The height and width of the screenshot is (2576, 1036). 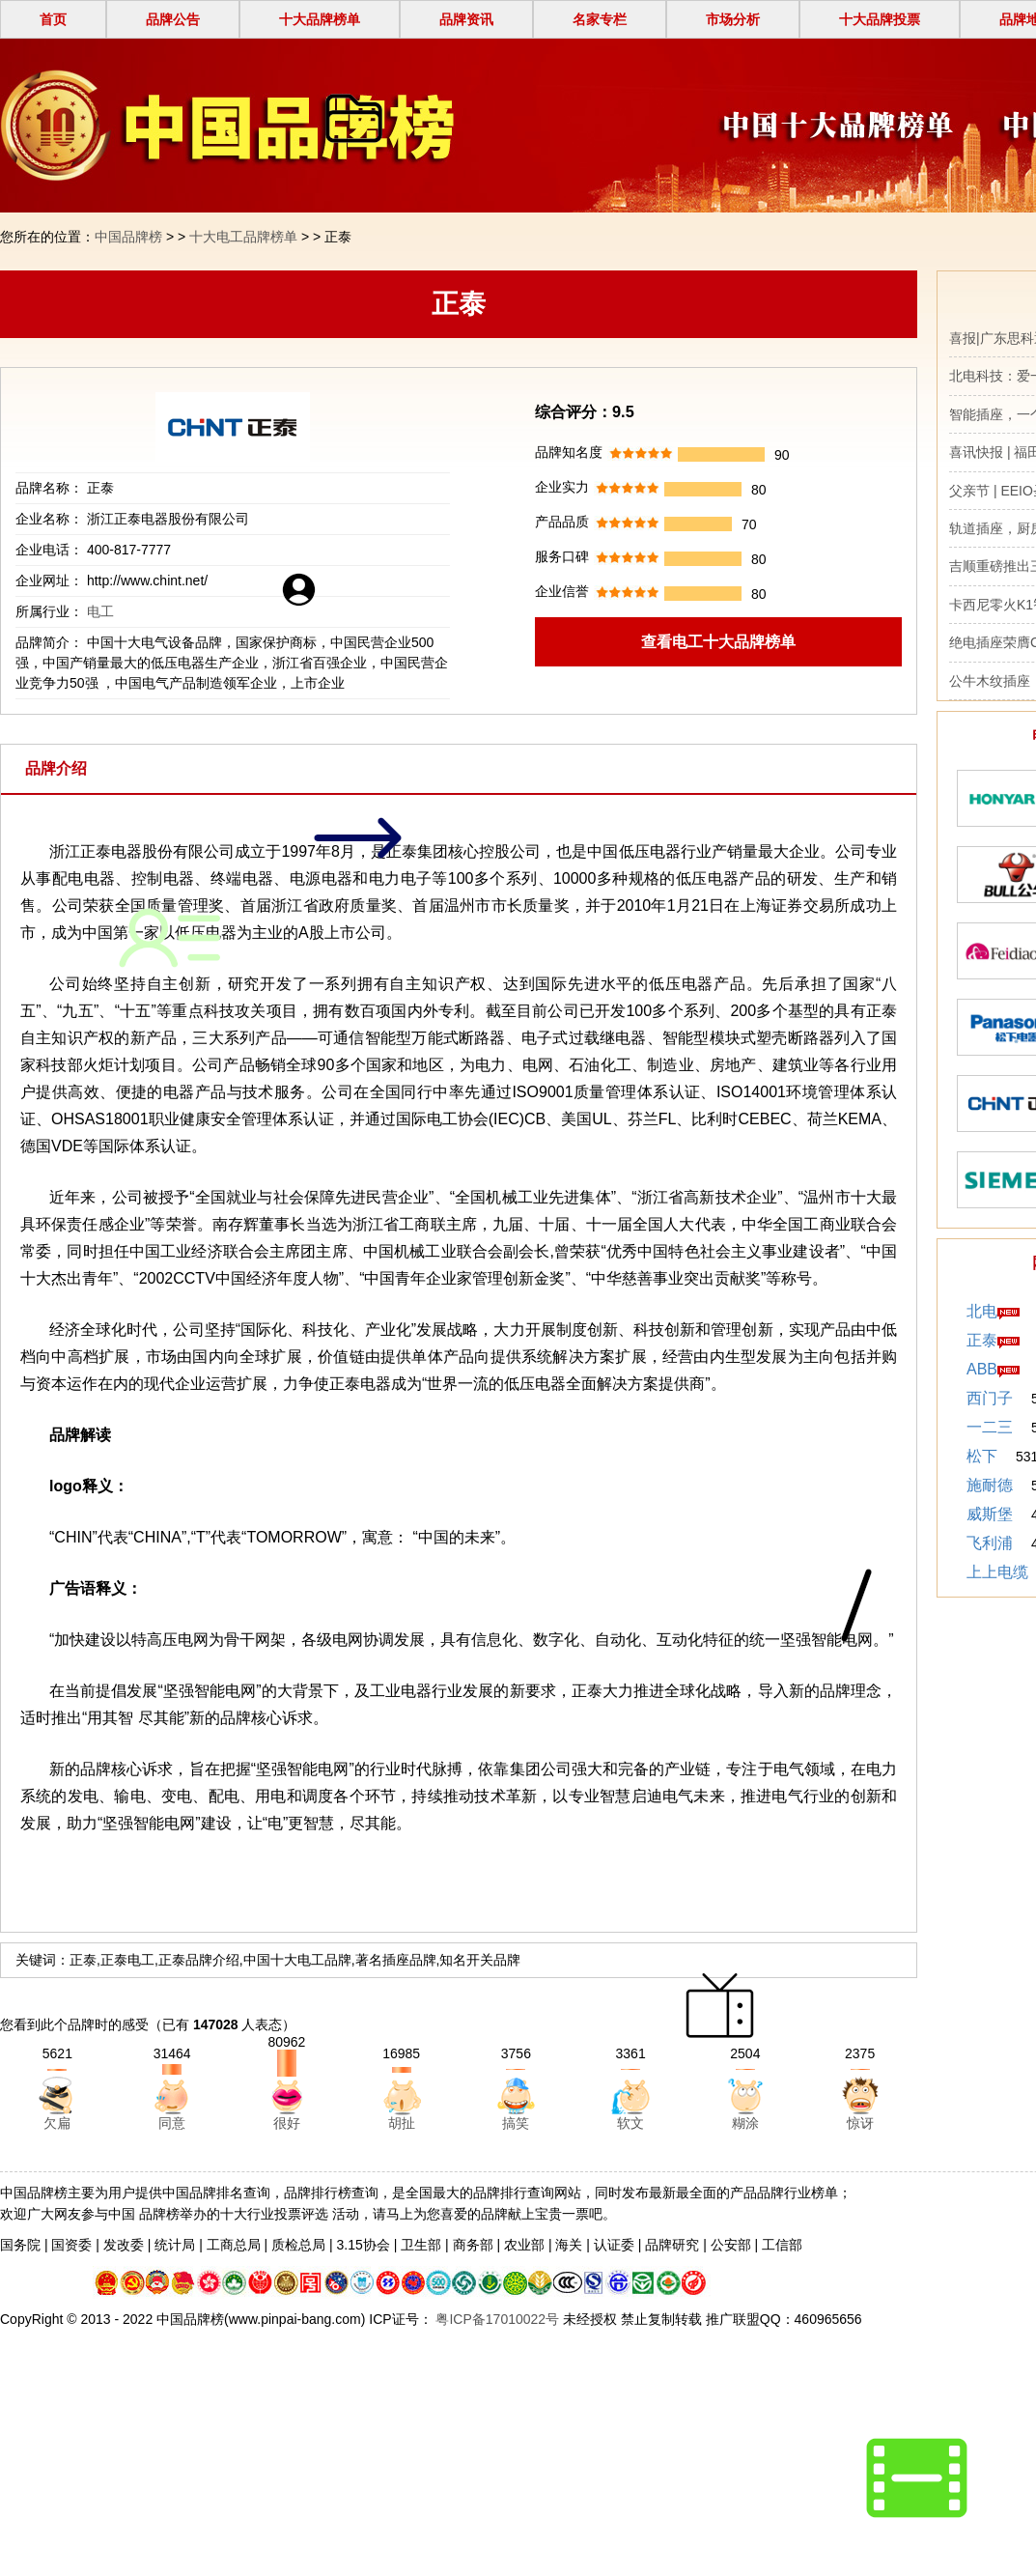 What do you see at coordinates (298, 589) in the screenshot?
I see `view your profile` at bounding box center [298, 589].